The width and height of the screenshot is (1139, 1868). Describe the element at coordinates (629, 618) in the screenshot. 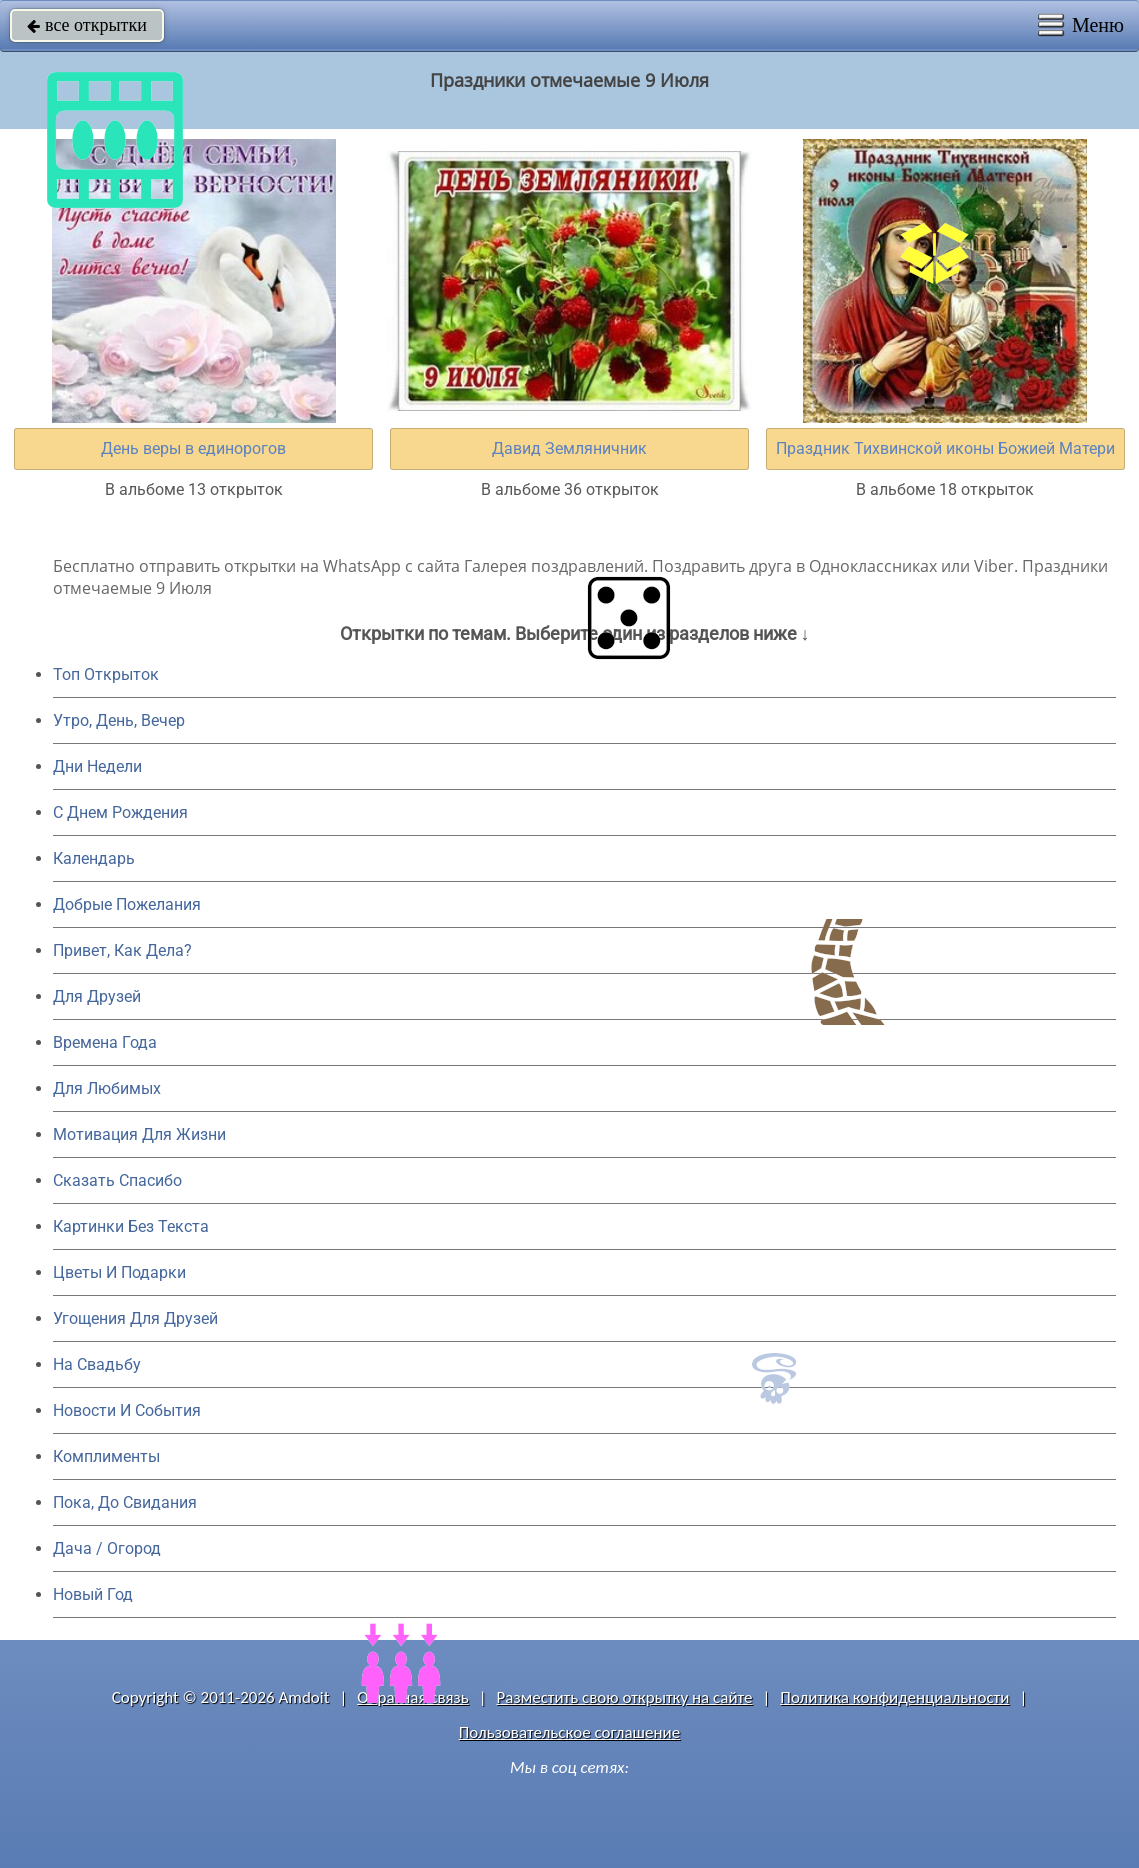

I see `roll the dice or take a random action` at that location.